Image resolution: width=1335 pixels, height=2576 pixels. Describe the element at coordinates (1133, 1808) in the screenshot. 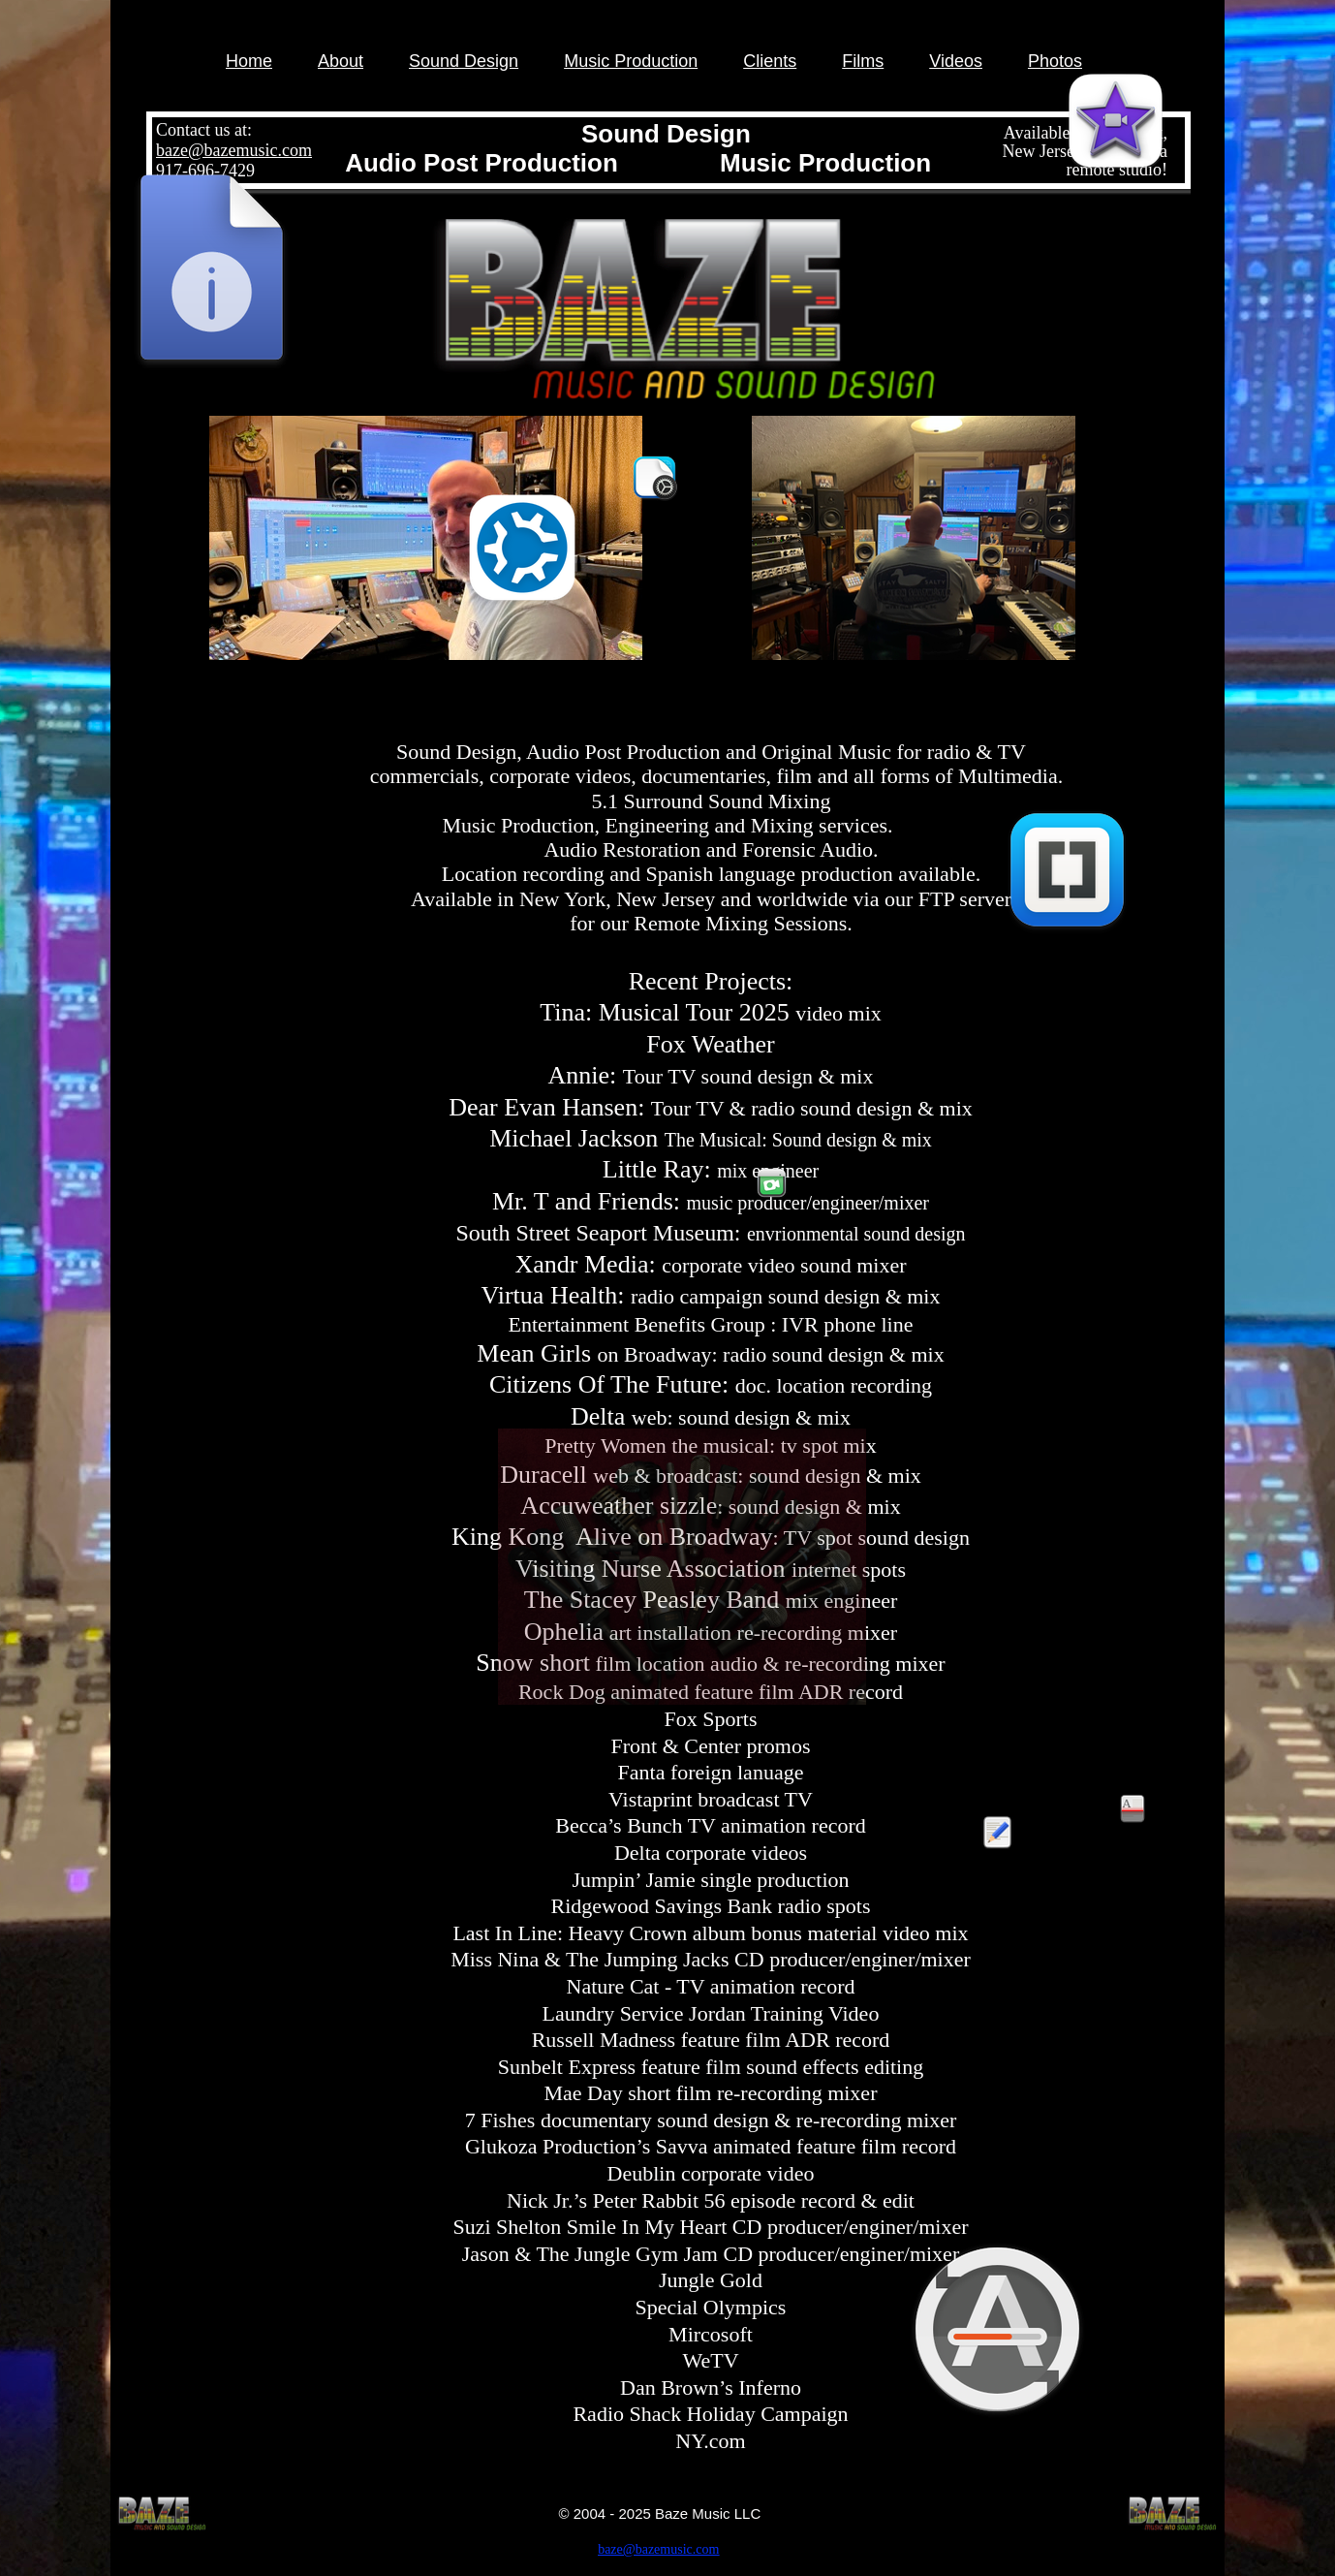

I see `open document scanner app` at that location.